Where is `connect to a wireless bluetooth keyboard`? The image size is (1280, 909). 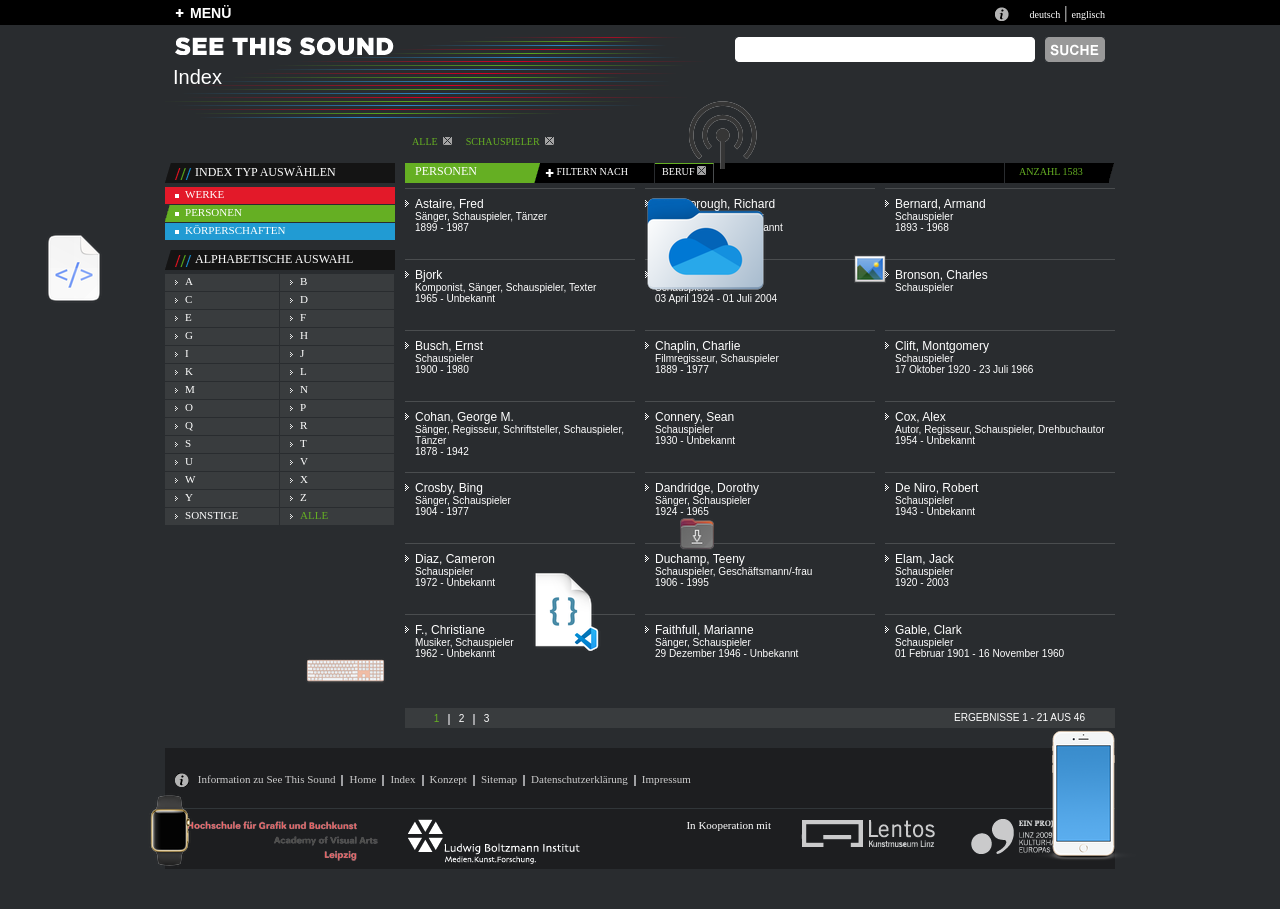 connect to a wireless bluetooth keyboard is located at coordinates (345, 670).